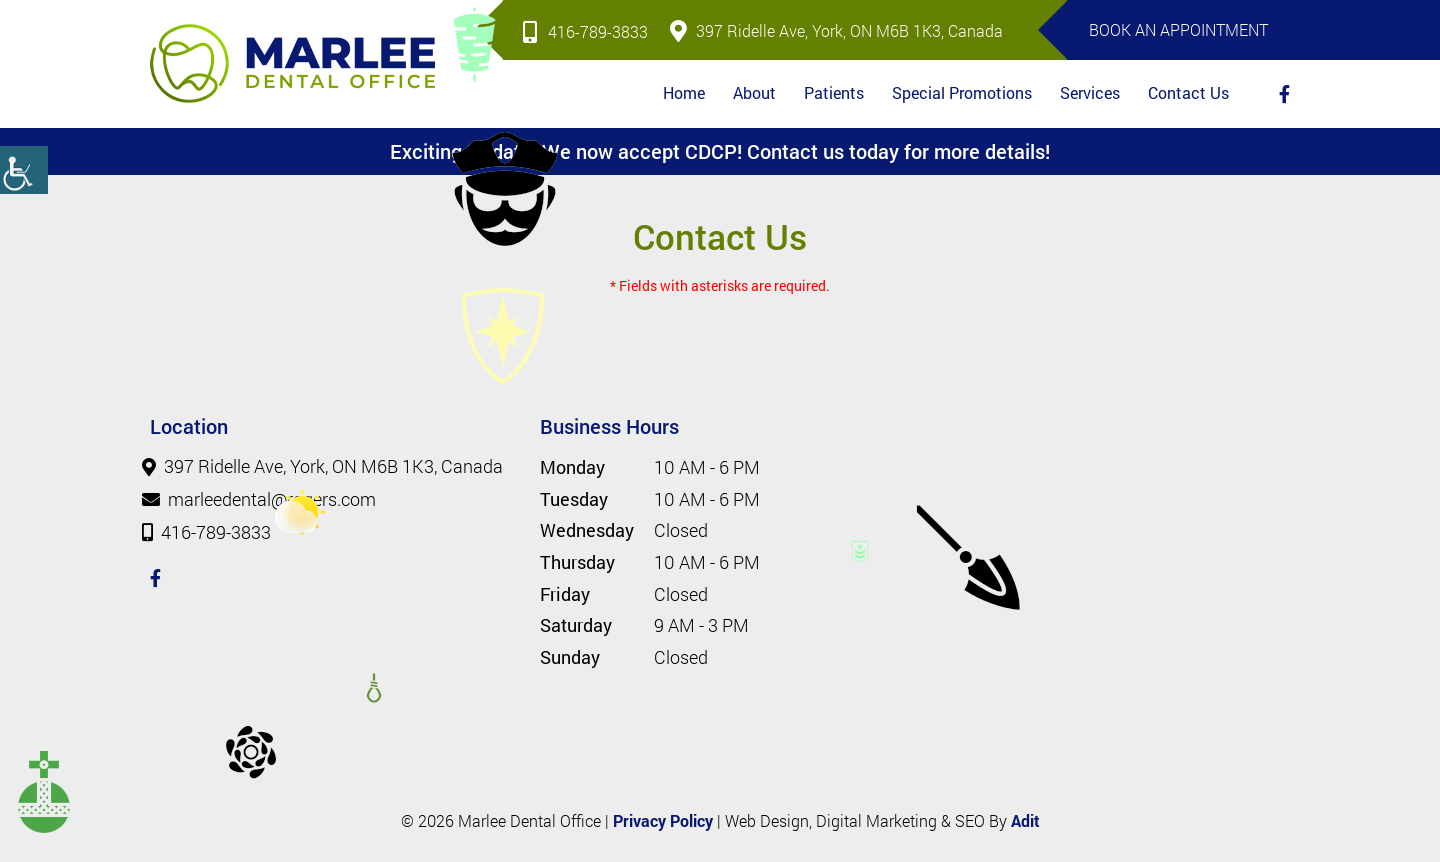 Image resolution: width=1440 pixels, height=862 pixels. What do you see at coordinates (502, 336) in the screenshot?
I see `activate shield or defense mode` at bounding box center [502, 336].